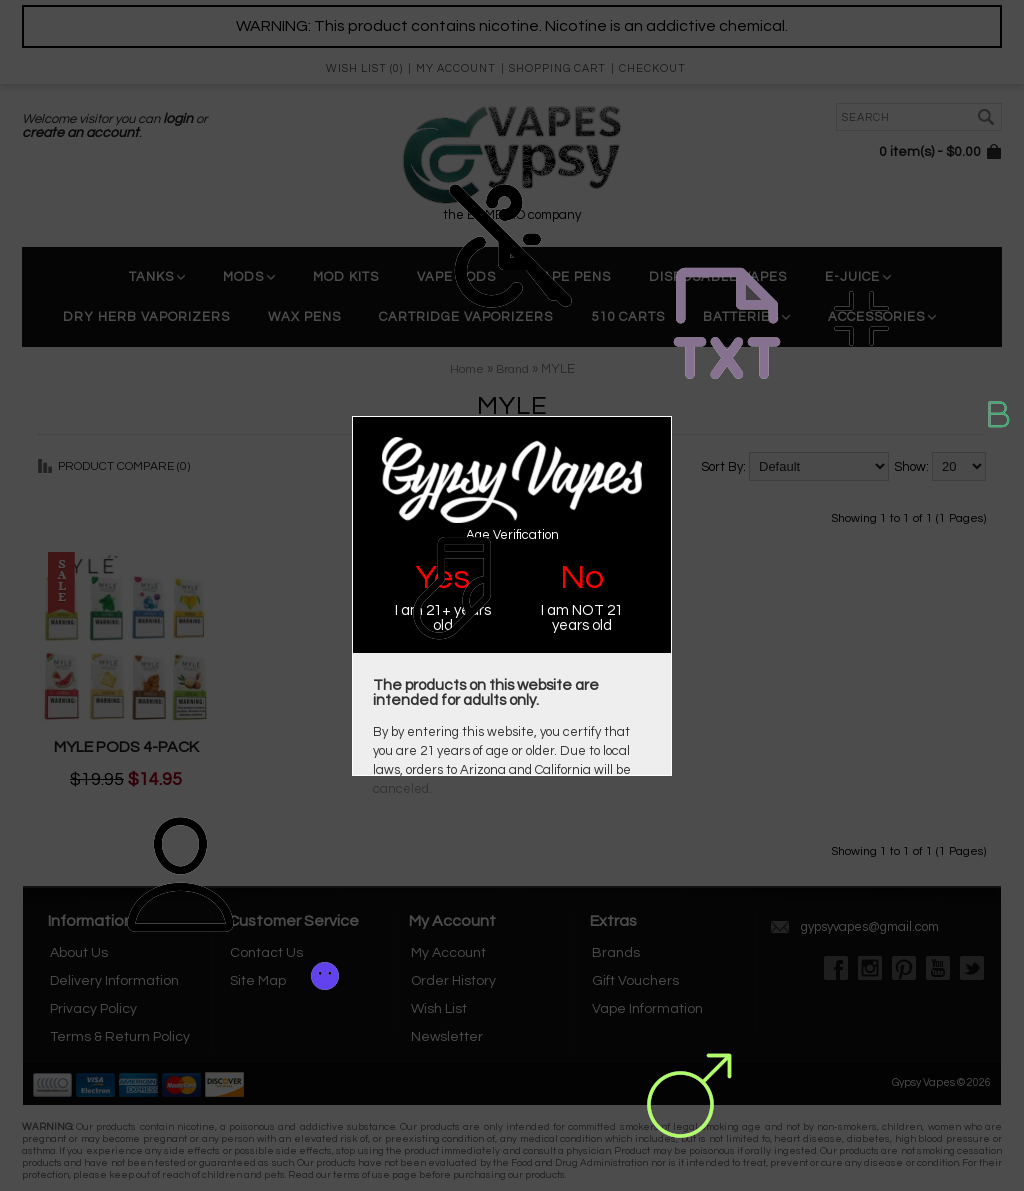 The width and height of the screenshot is (1024, 1191). What do you see at coordinates (510, 245) in the screenshot?
I see `accessibility features are turned off` at bounding box center [510, 245].